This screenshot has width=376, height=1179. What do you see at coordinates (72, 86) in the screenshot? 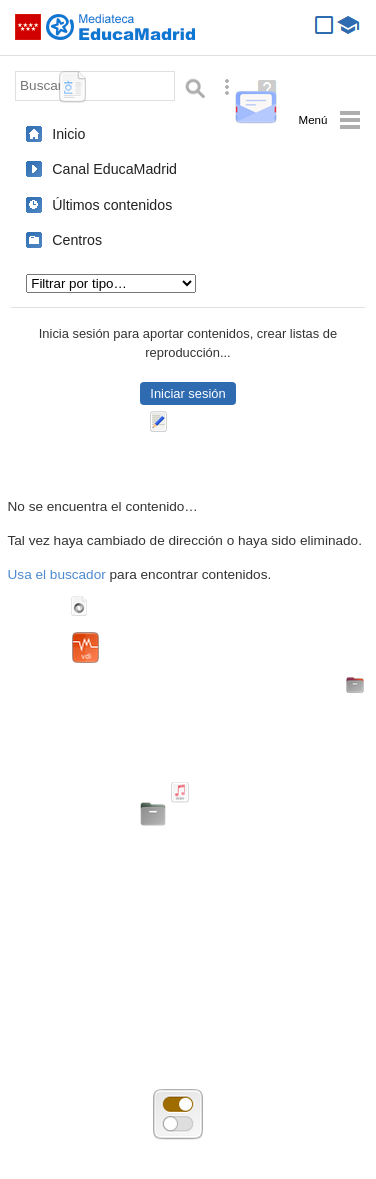
I see `open a Hangul Word Processor (.hwp) document` at bounding box center [72, 86].